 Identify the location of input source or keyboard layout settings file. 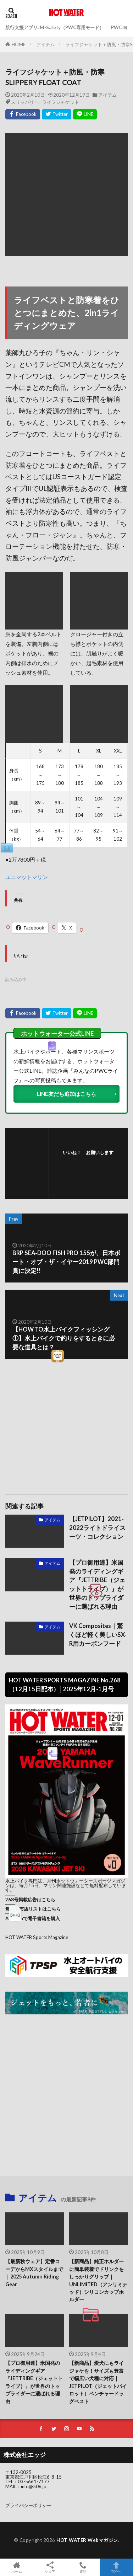
(57, 1356).